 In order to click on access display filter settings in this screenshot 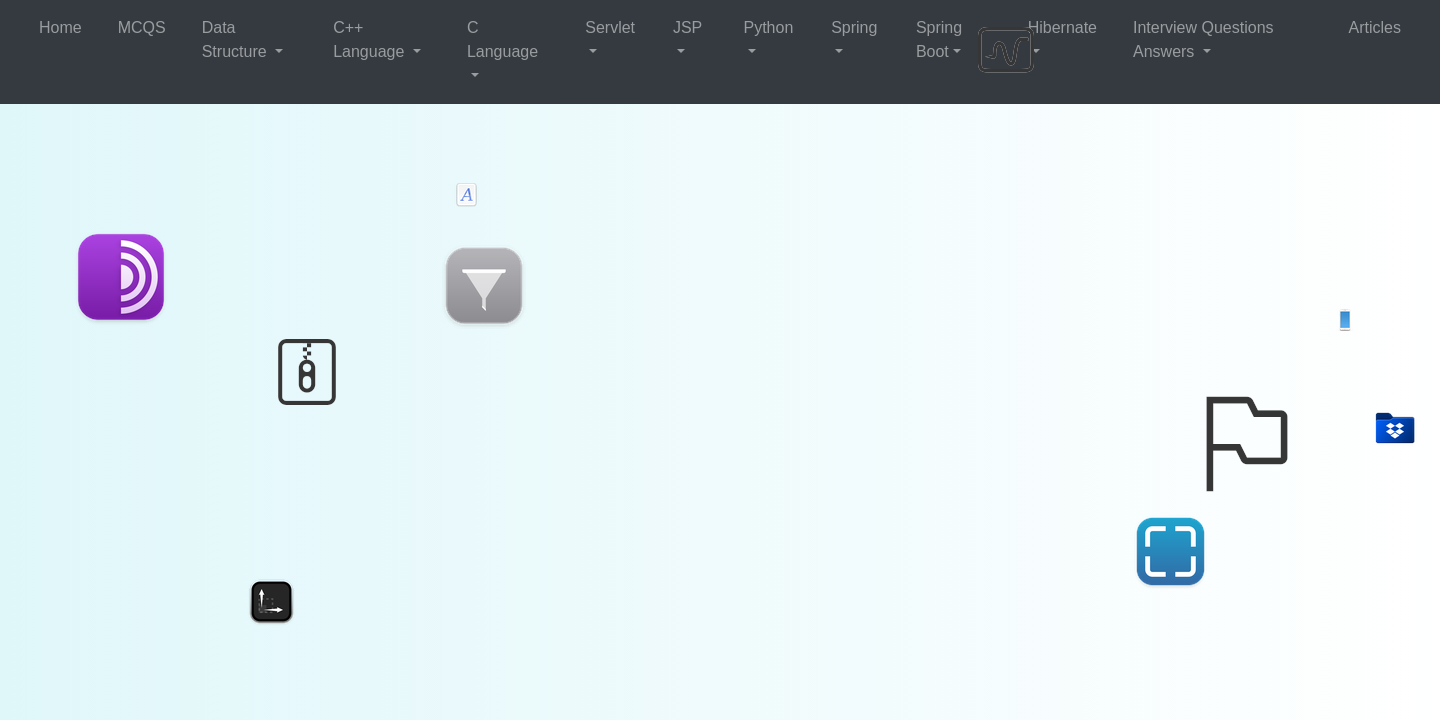, I will do `click(484, 287)`.